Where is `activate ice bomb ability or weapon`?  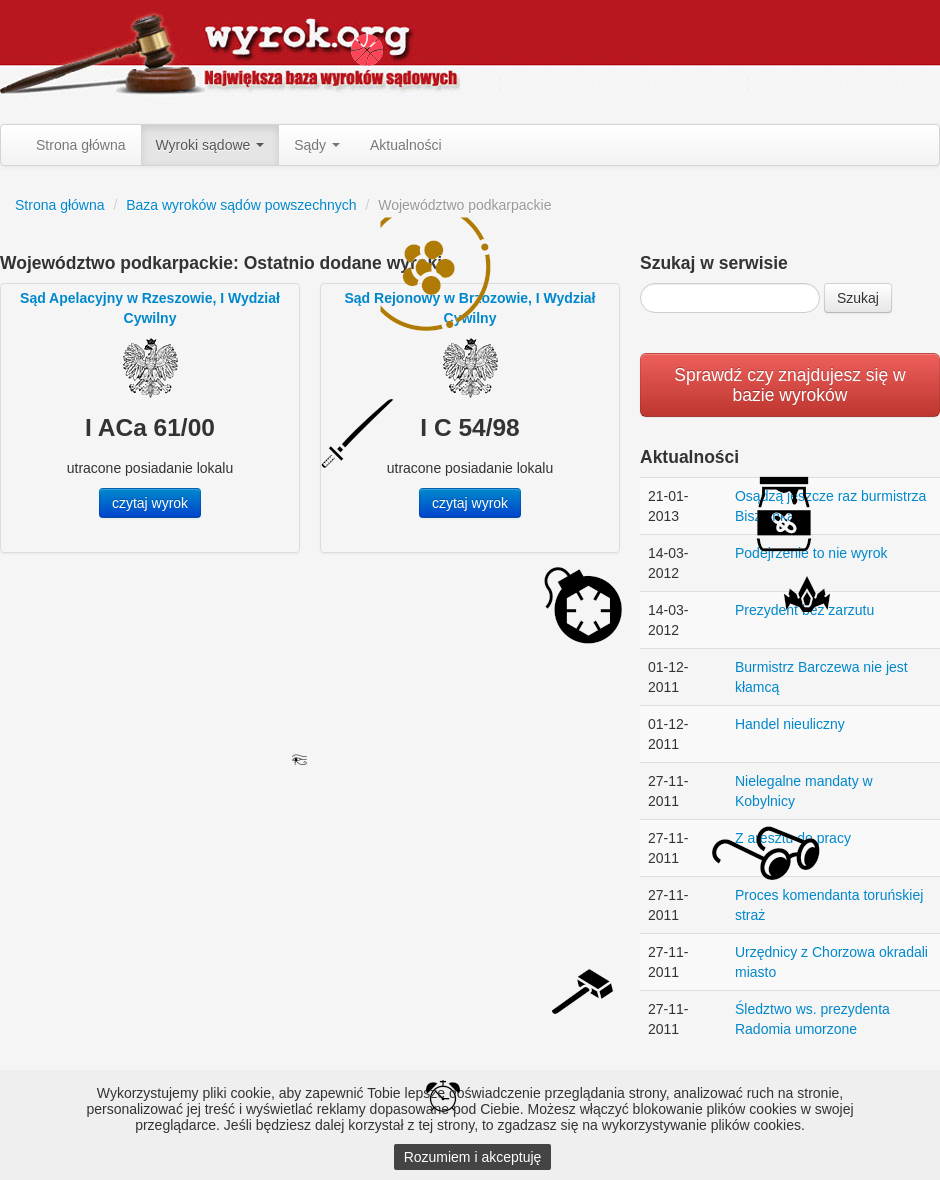
activate ice bomb ability or weapon is located at coordinates (583, 605).